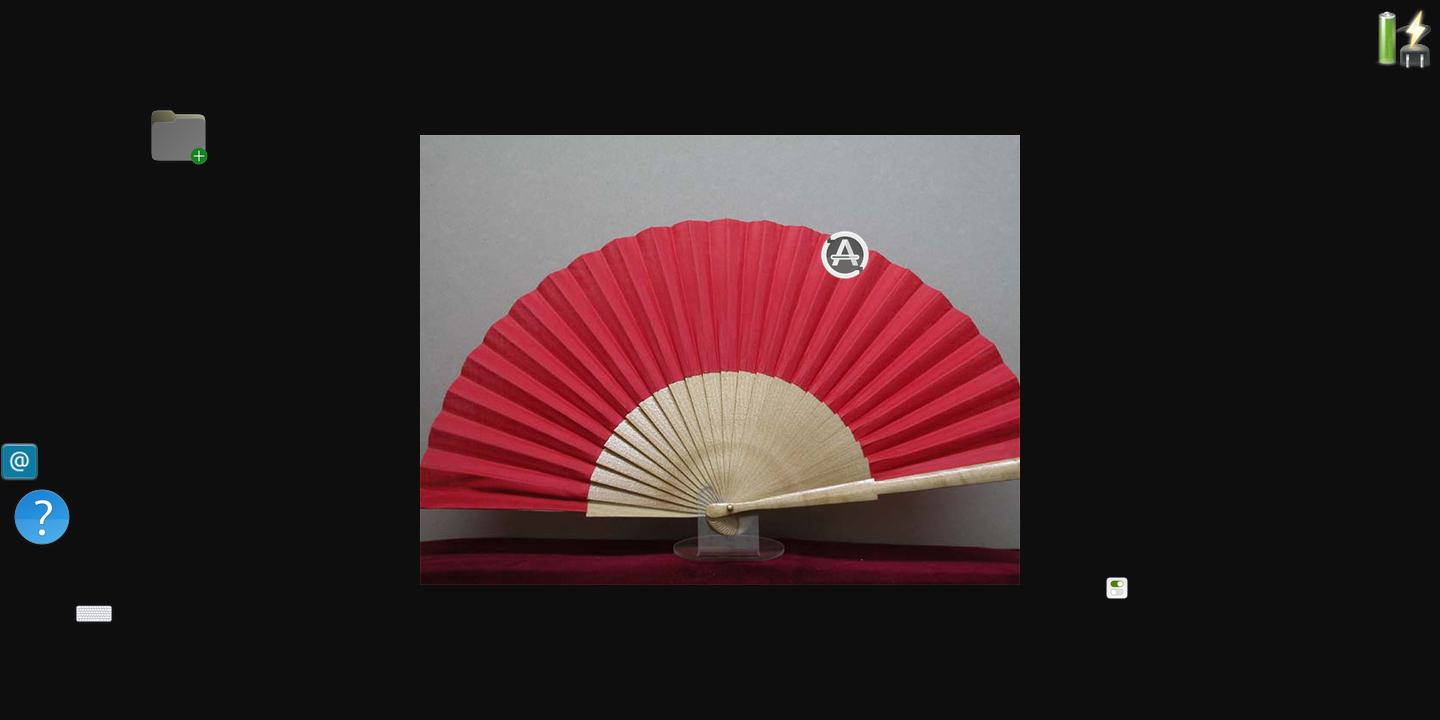 This screenshot has height=720, width=1440. What do you see at coordinates (1401, 38) in the screenshot?
I see `indicates battery is fully charged and connected to power` at bounding box center [1401, 38].